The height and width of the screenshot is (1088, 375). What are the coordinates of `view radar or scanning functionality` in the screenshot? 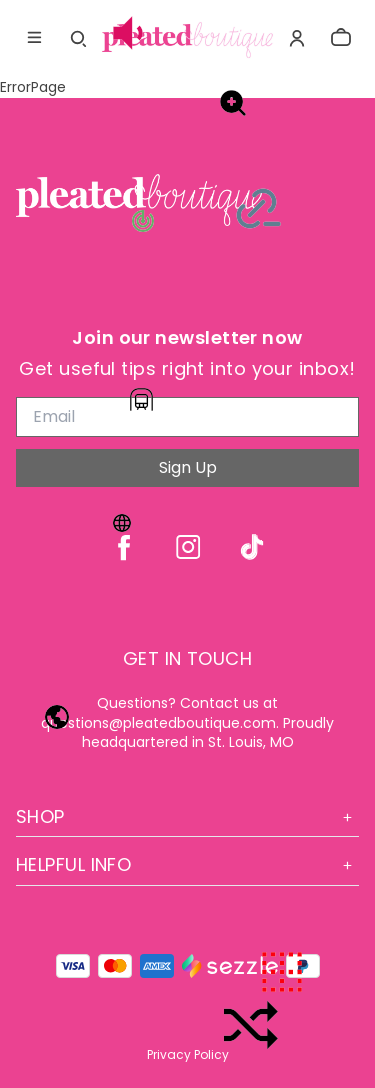 It's located at (143, 221).